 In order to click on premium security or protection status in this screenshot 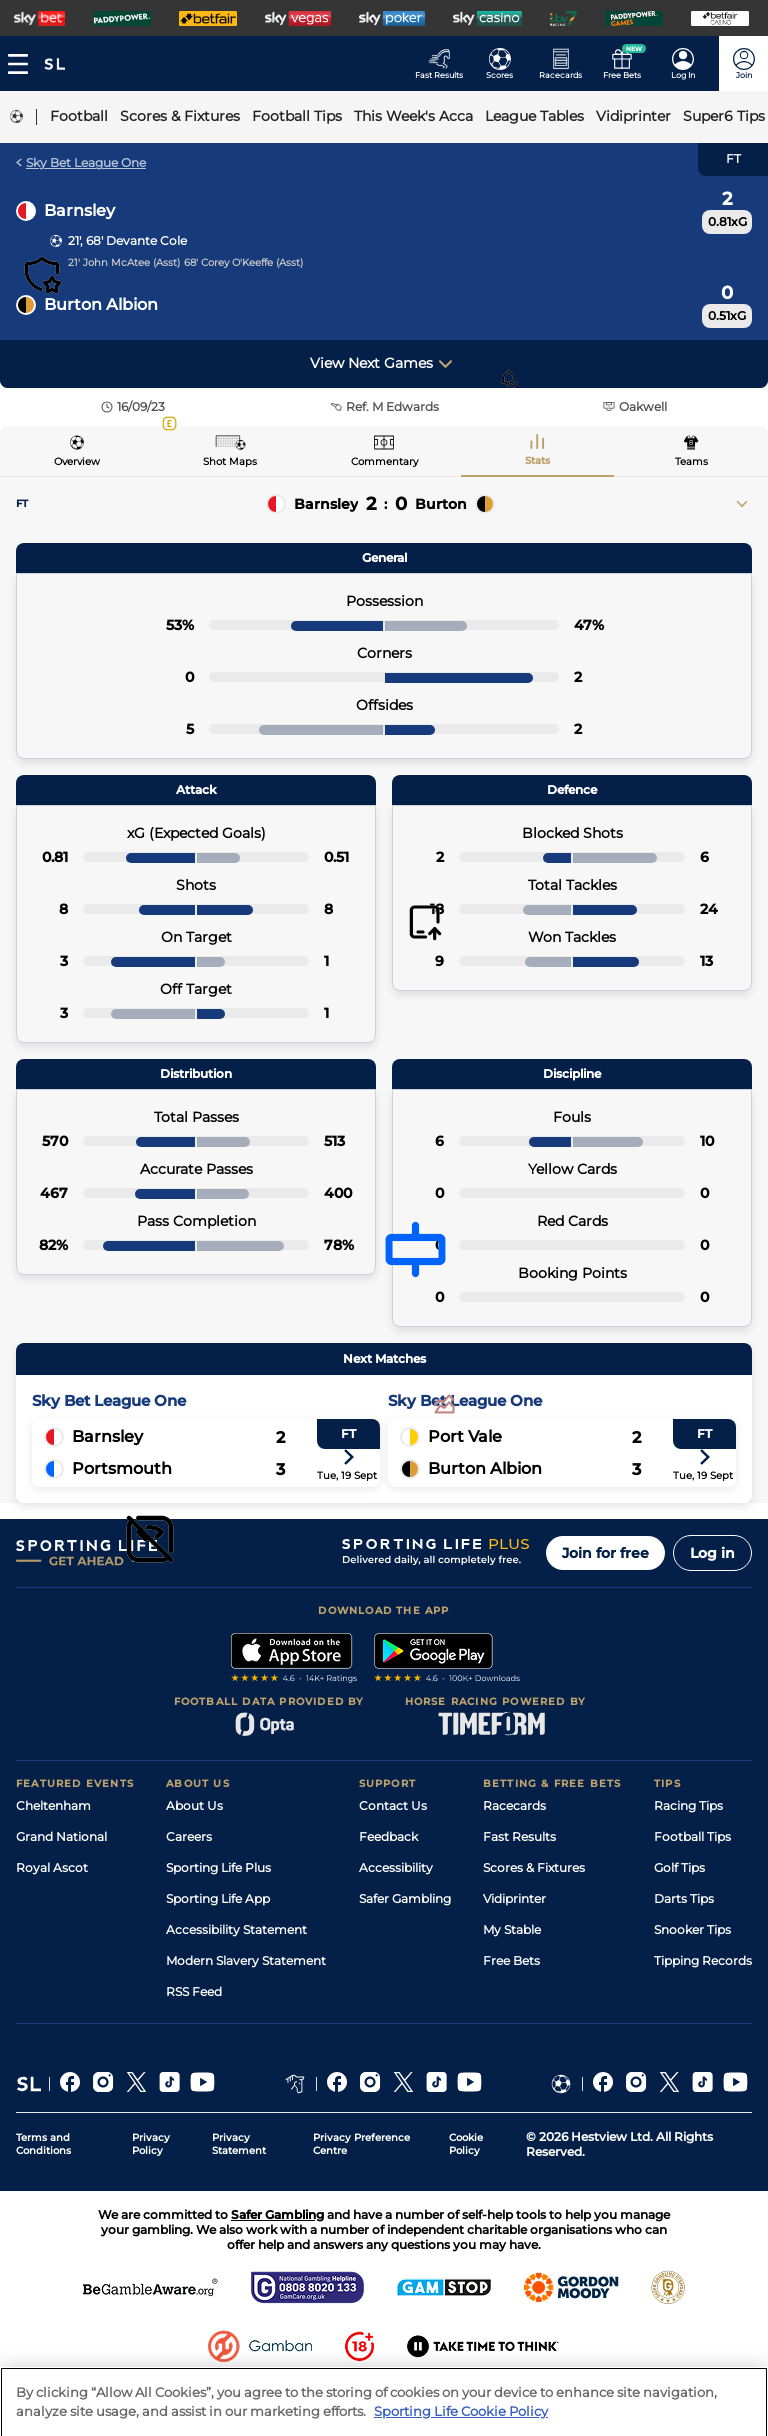, I will do `click(42, 274)`.